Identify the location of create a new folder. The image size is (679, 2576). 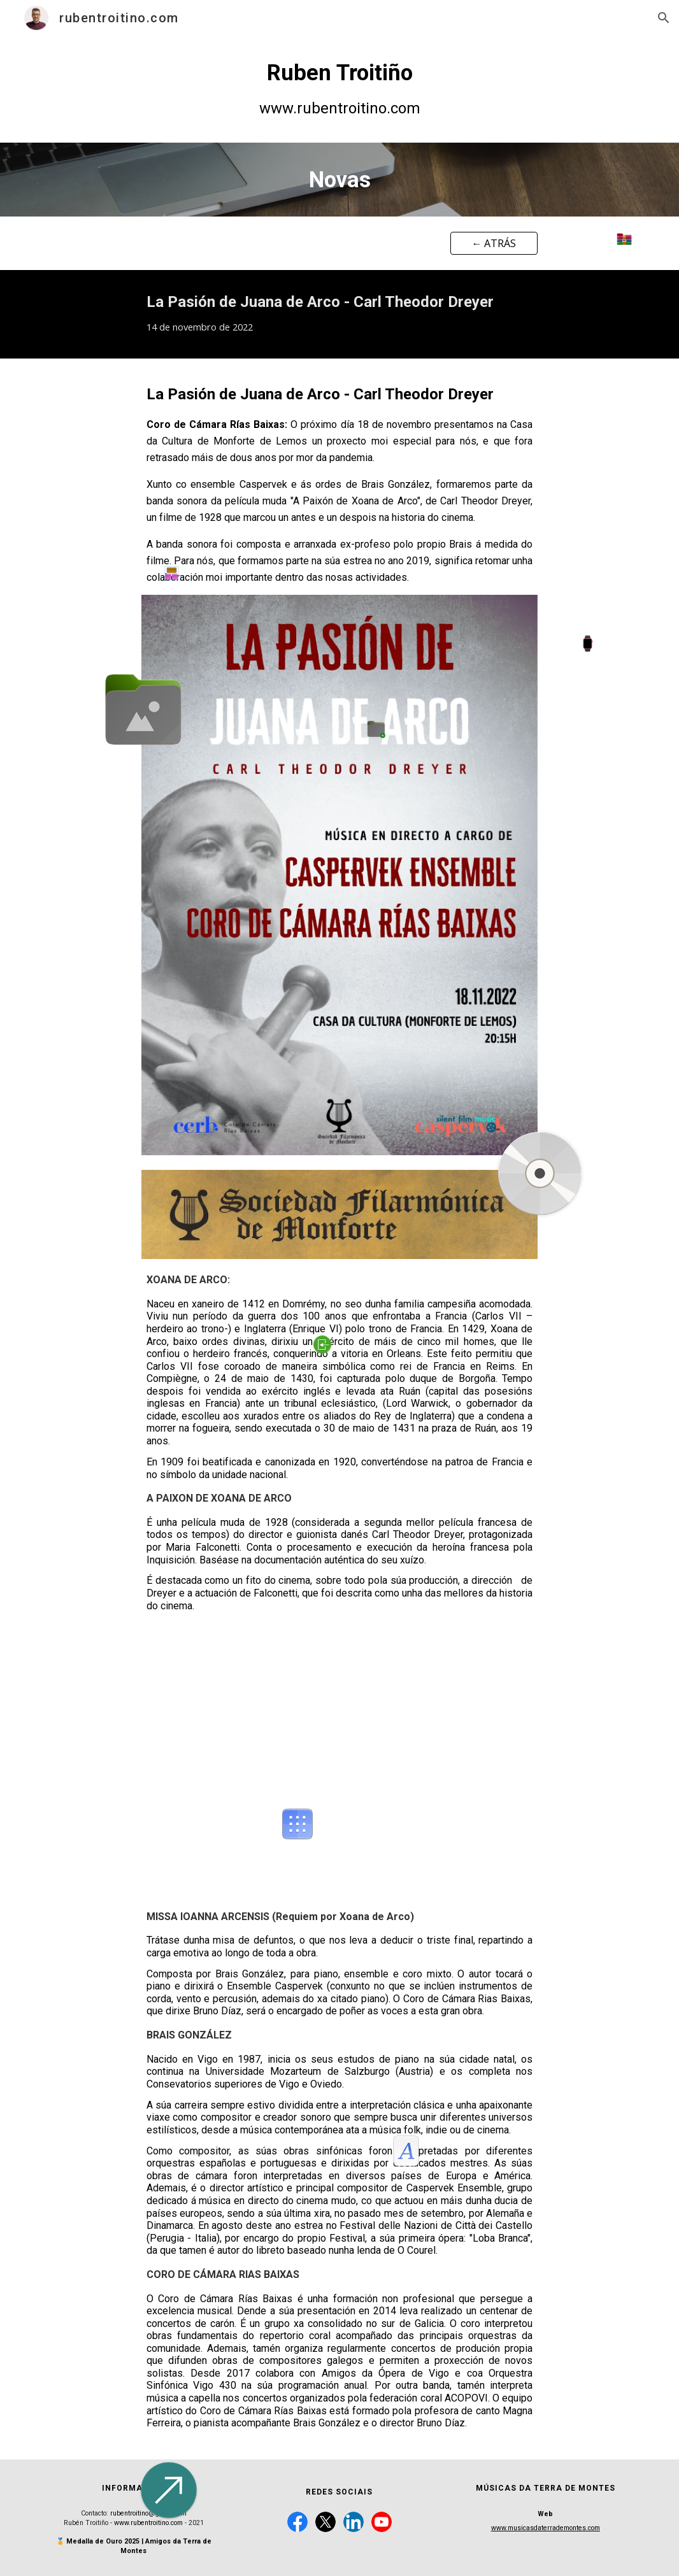
(376, 729).